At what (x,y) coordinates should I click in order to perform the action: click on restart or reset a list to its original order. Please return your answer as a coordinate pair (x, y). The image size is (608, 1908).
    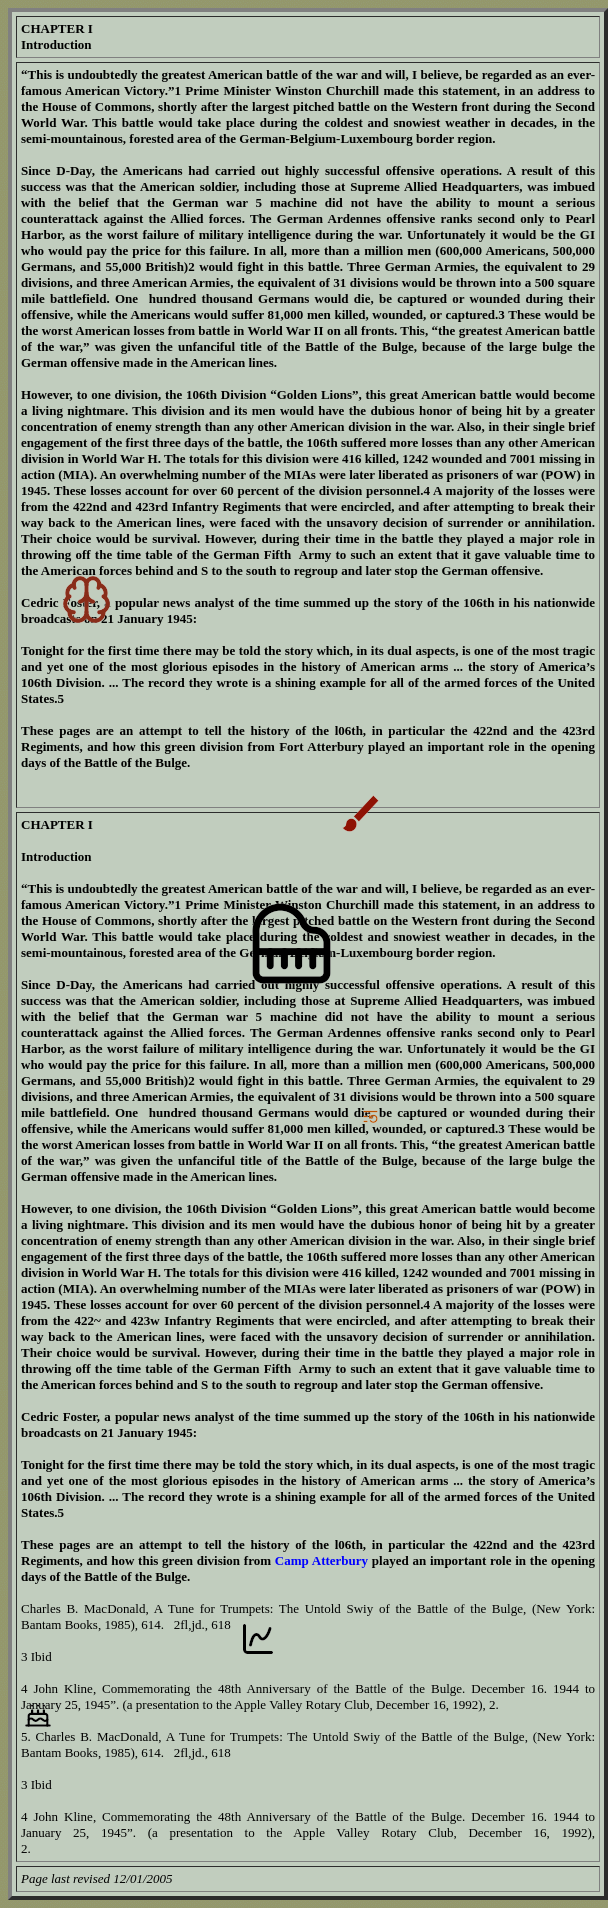
    Looking at the image, I should click on (370, 1116).